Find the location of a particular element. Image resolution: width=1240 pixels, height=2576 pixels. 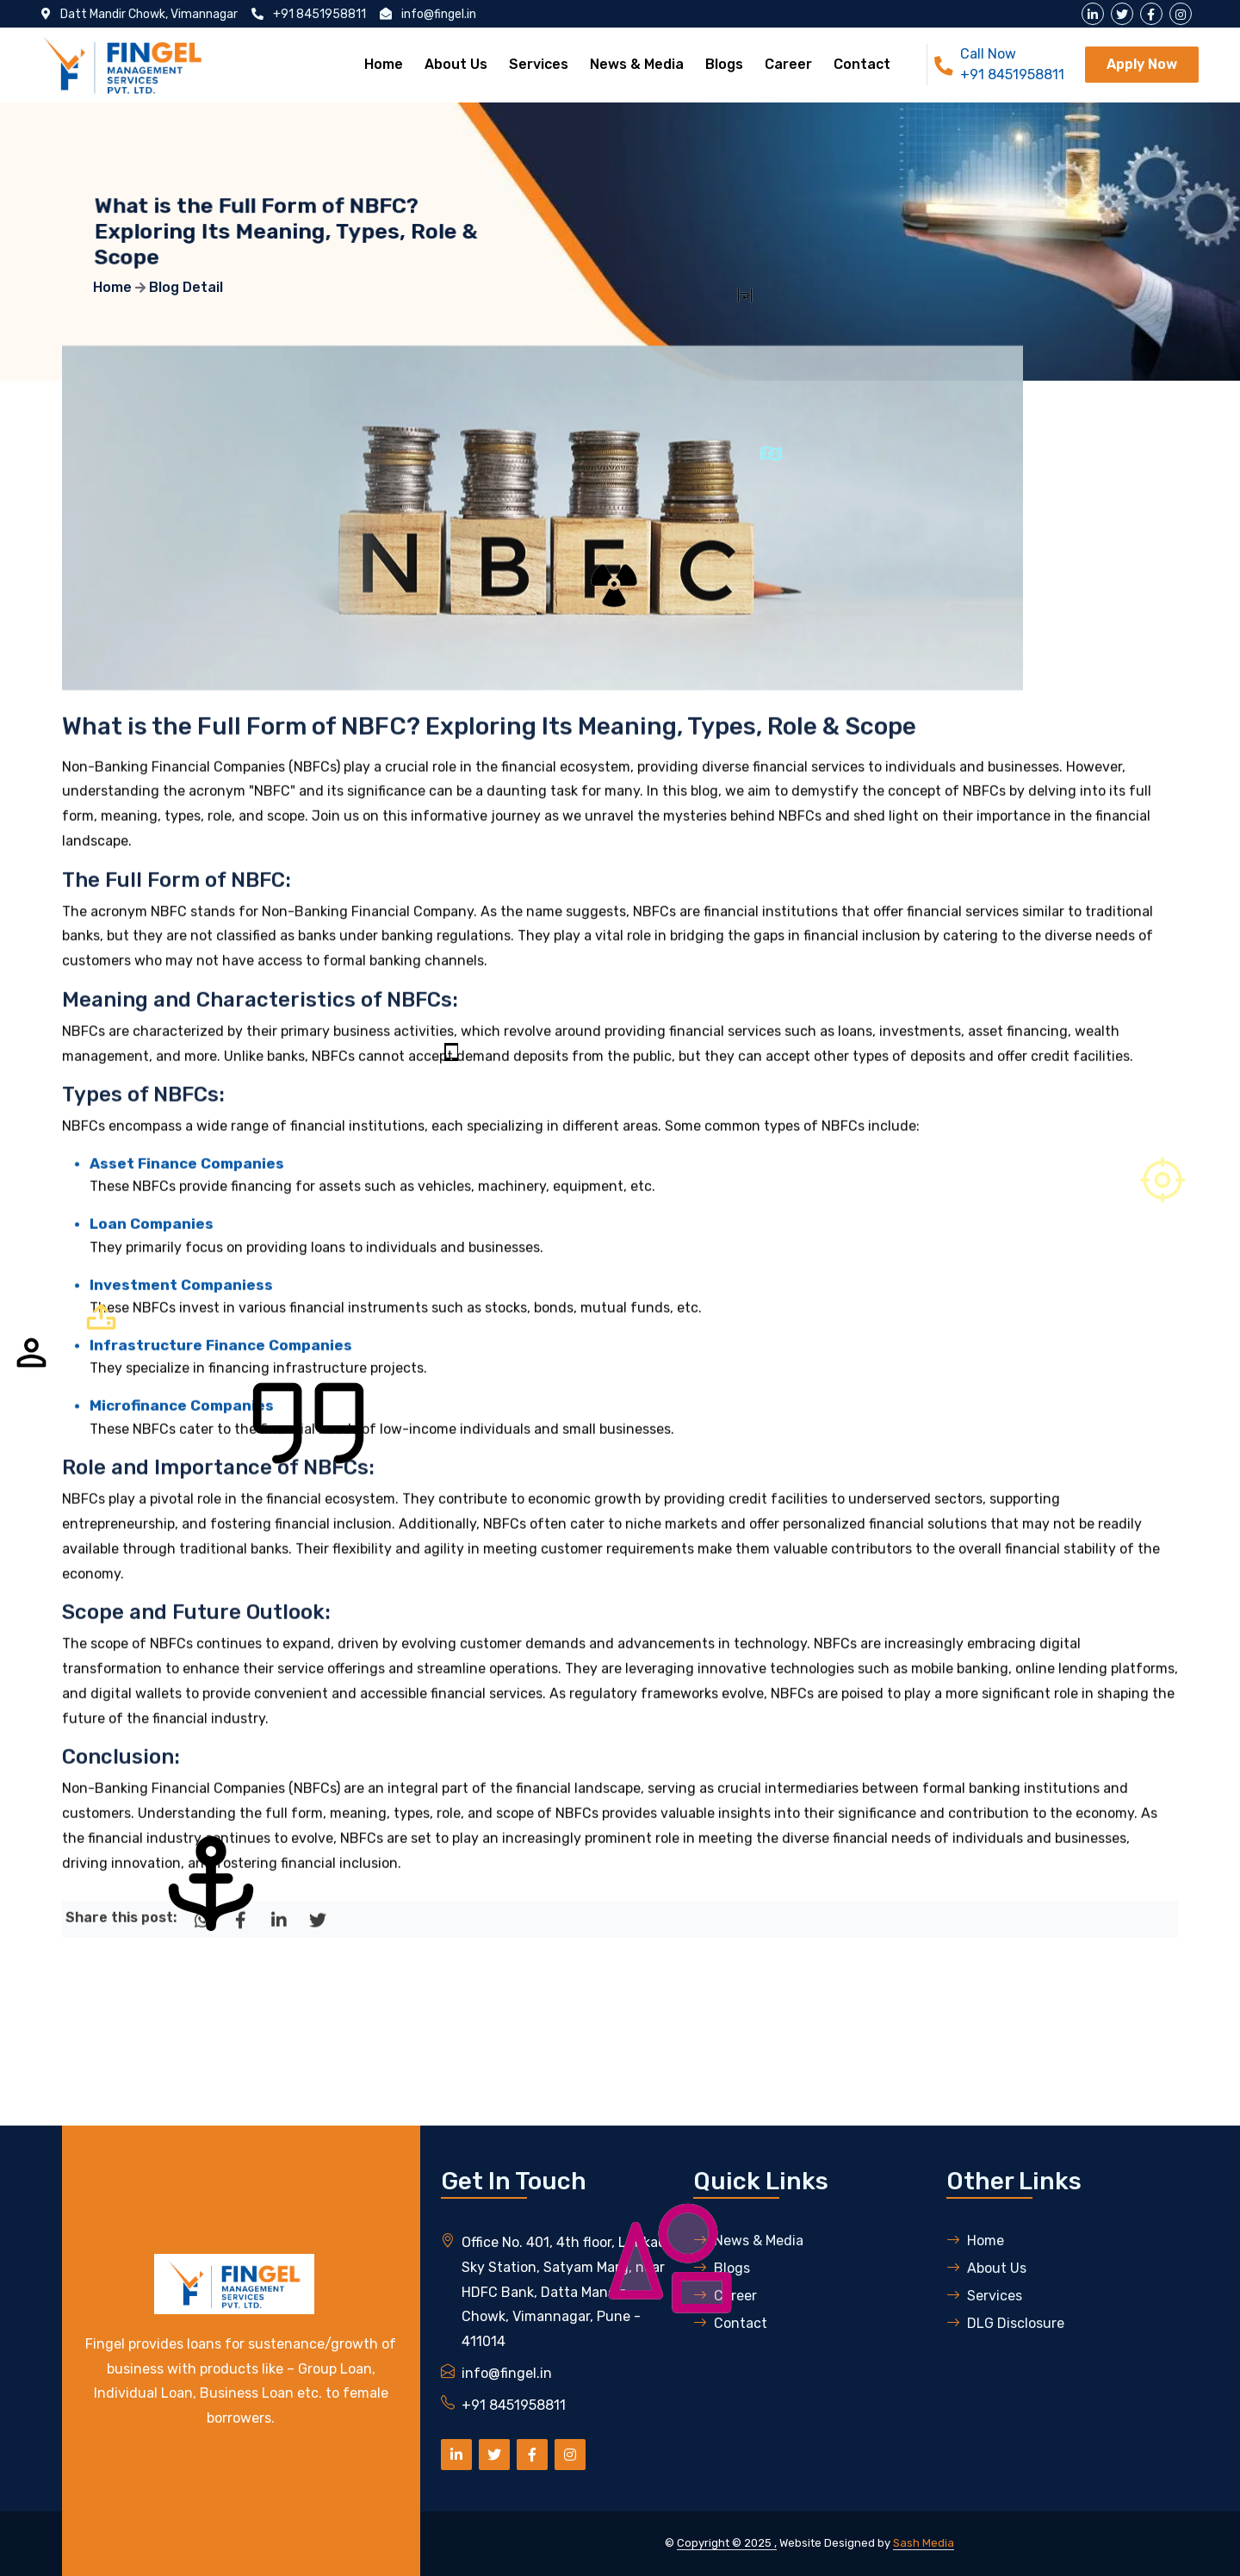

insert a block quote is located at coordinates (308, 1421).